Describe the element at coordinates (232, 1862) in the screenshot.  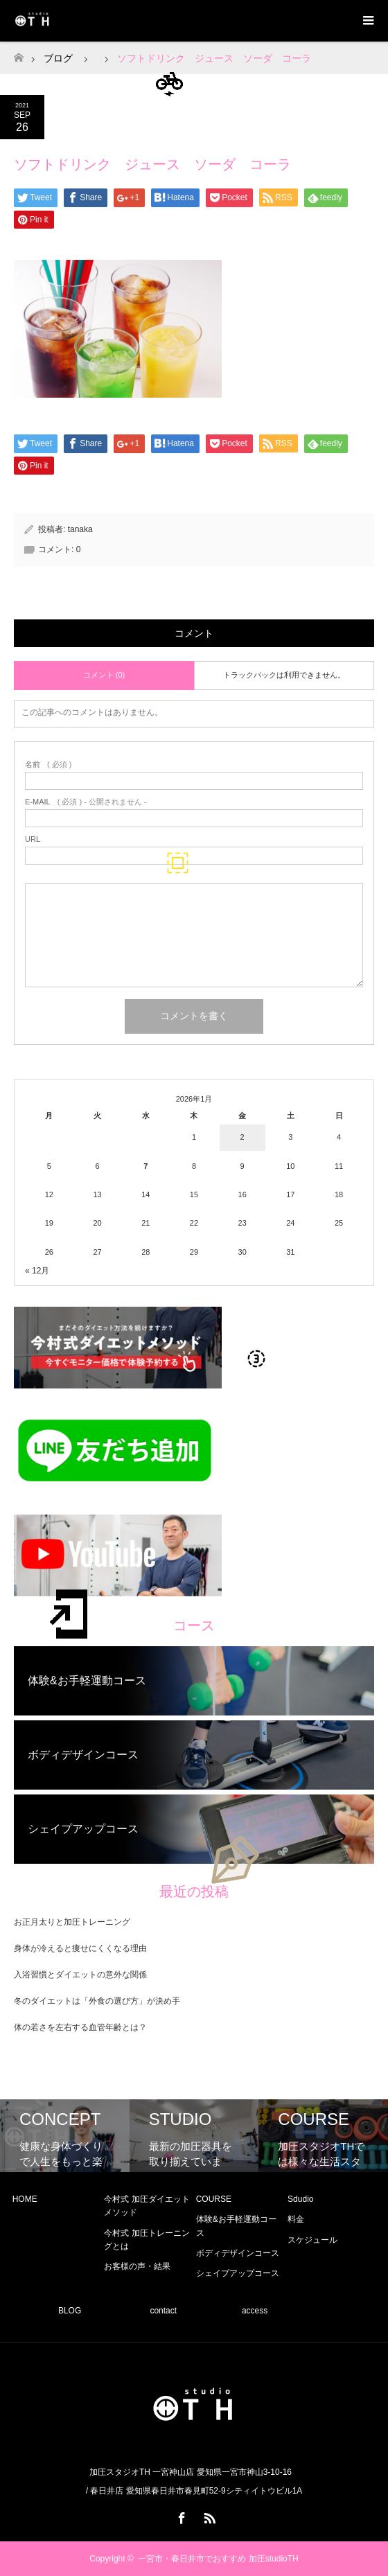
I see `access drawing or illustration tools` at that location.